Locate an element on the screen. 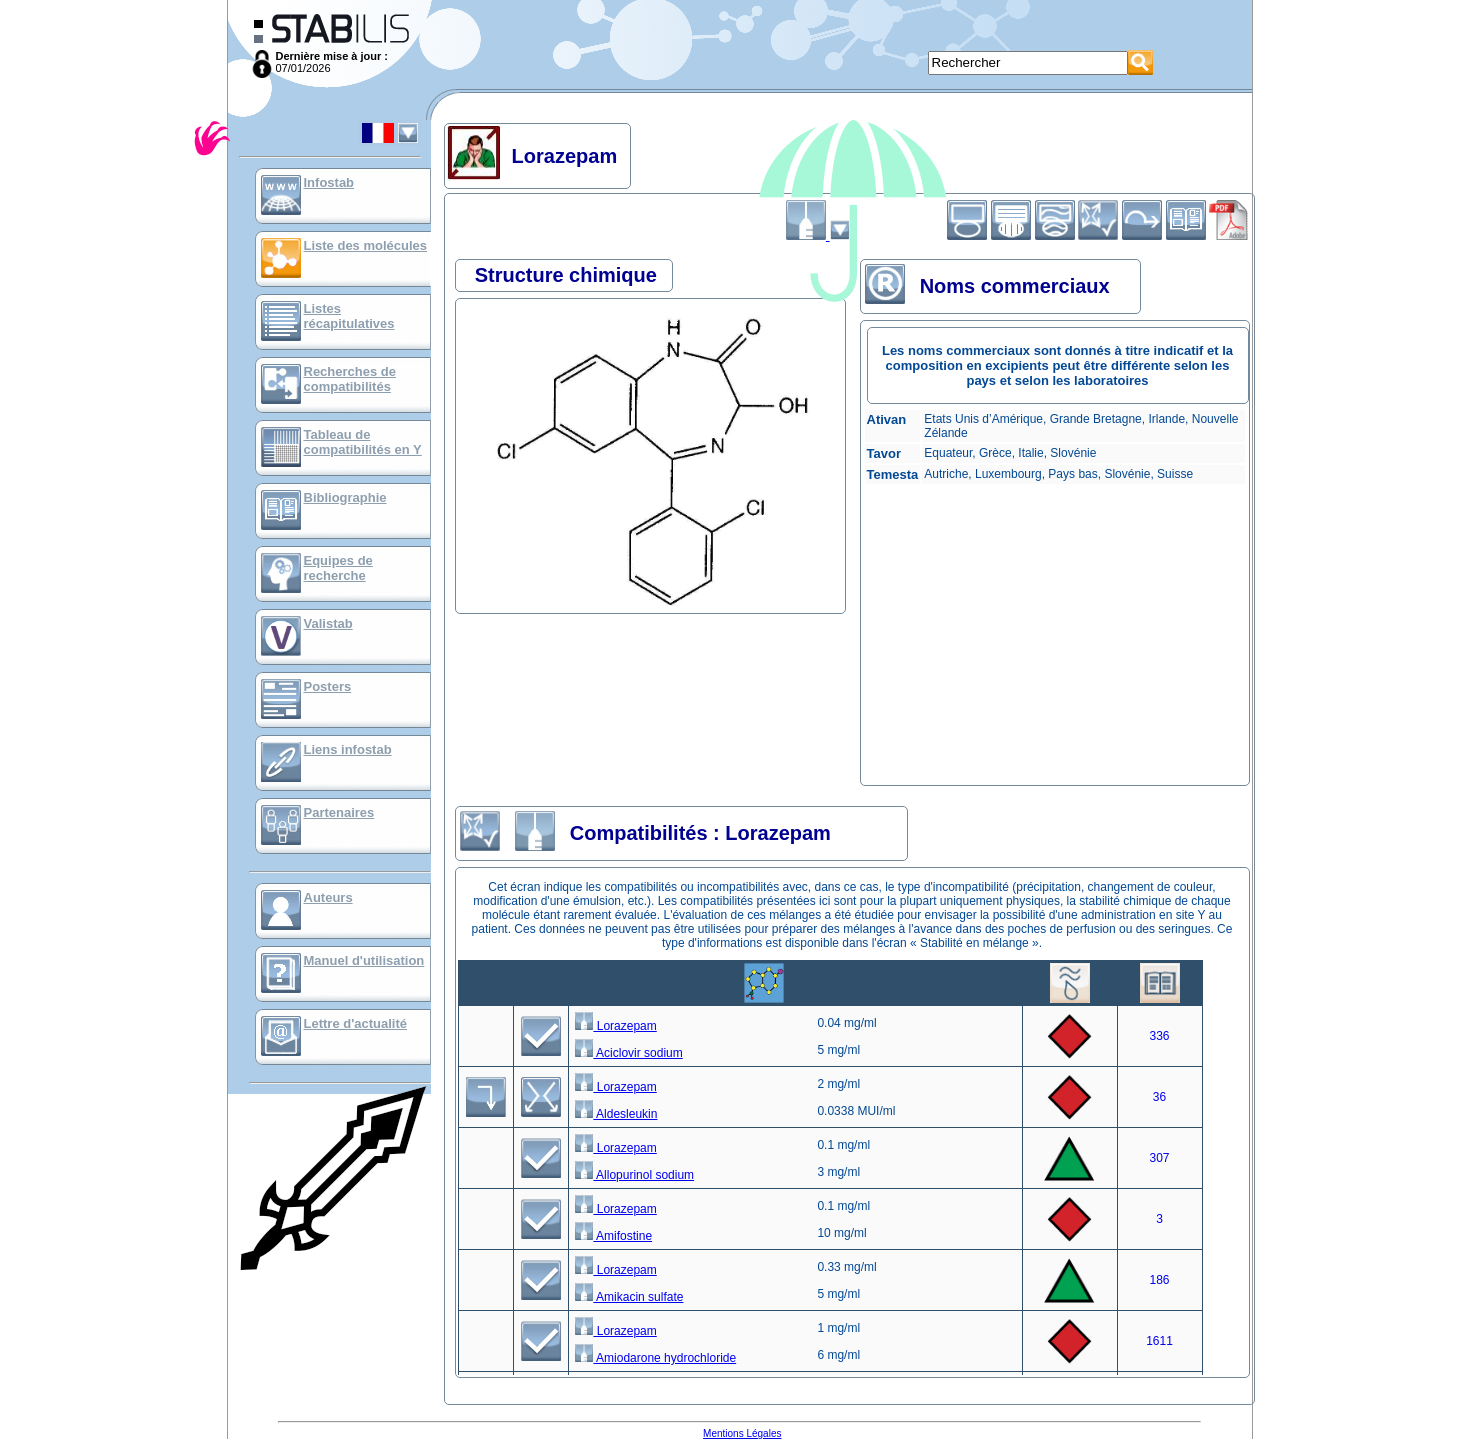  enemy grab or grapple attack in a game is located at coordinates (212, 137).